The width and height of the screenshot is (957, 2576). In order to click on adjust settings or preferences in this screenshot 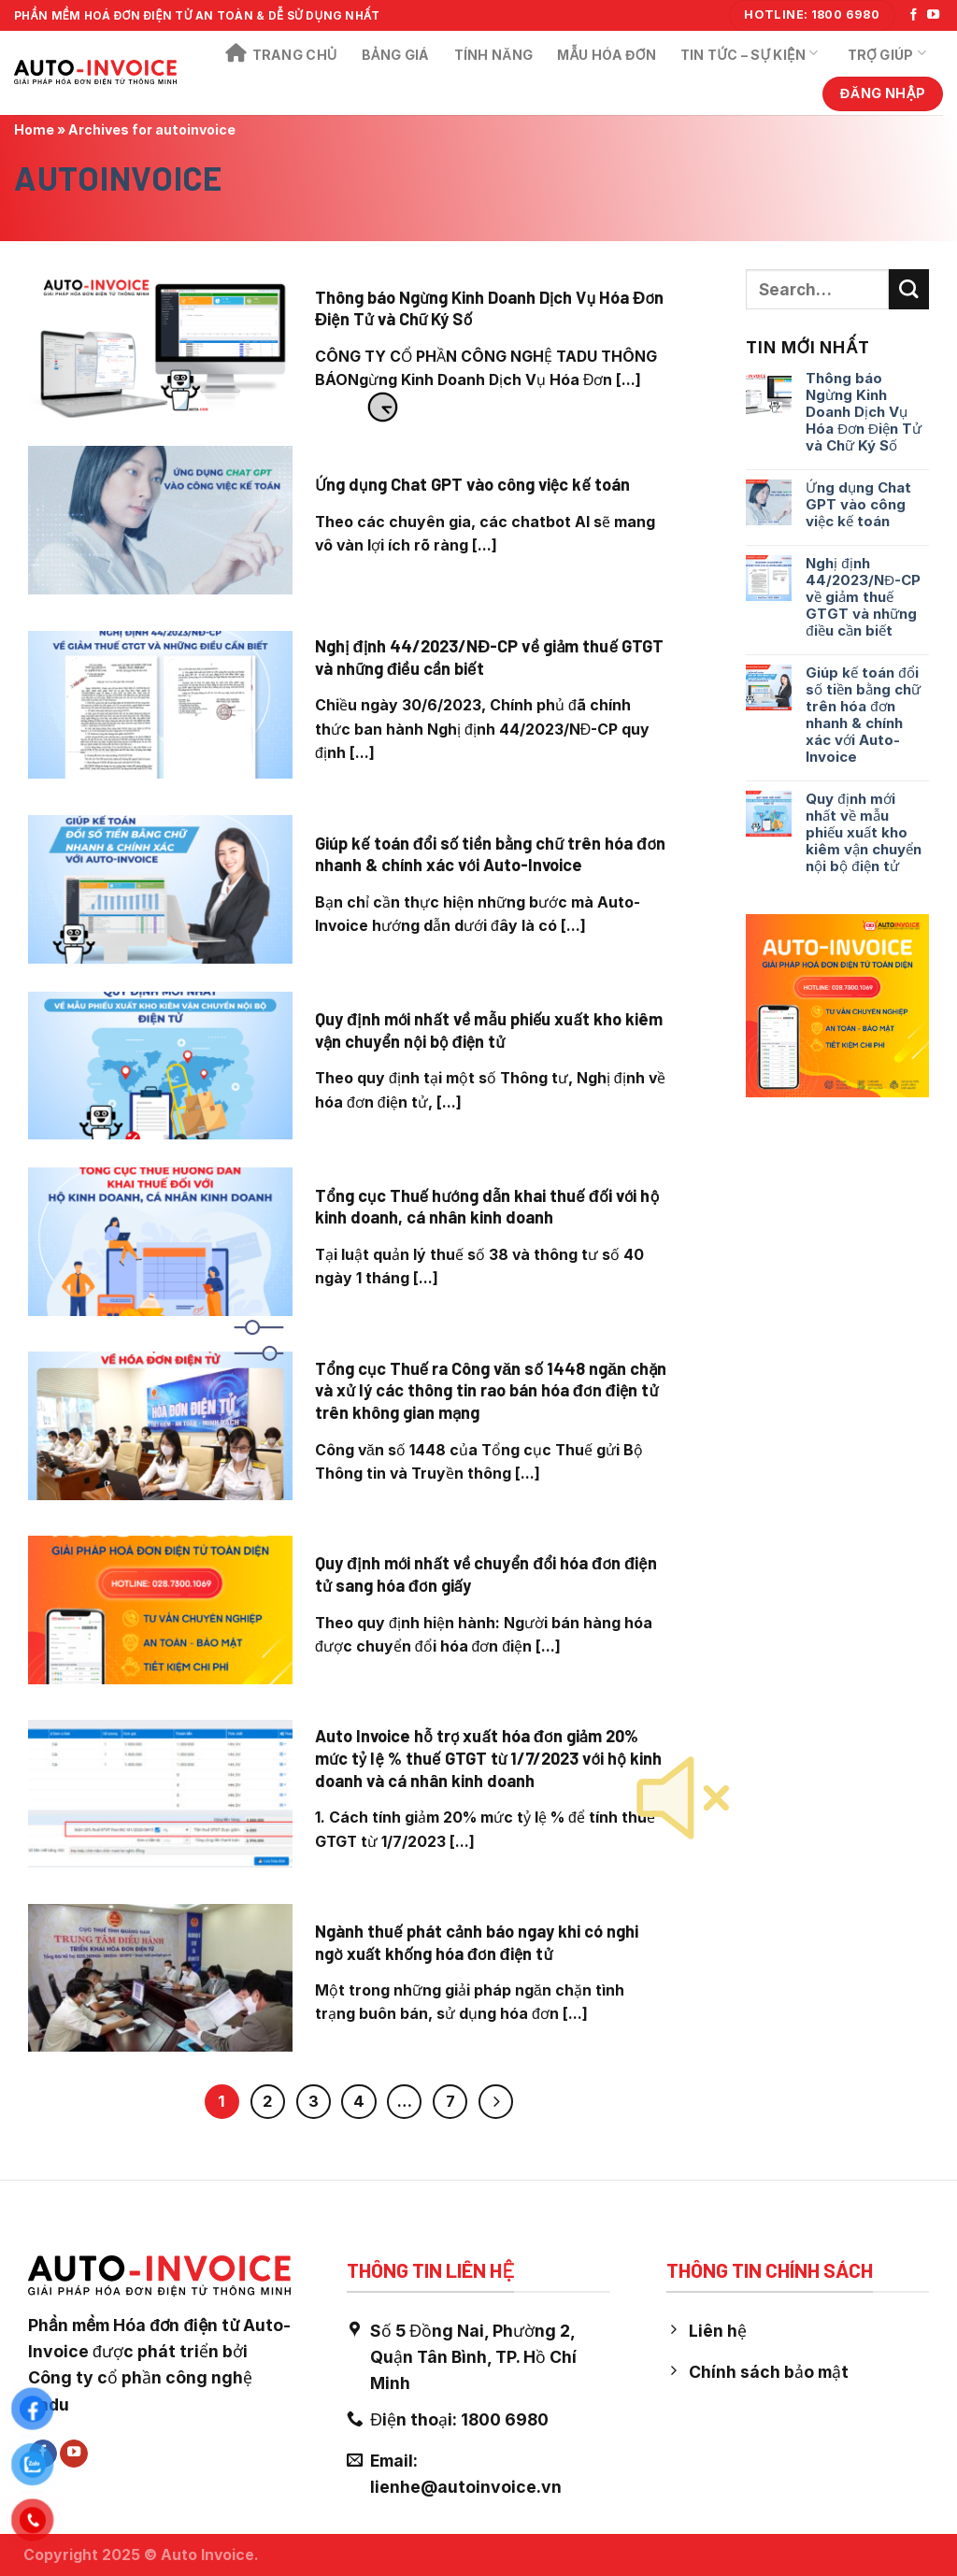, I will do `click(259, 1340)`.